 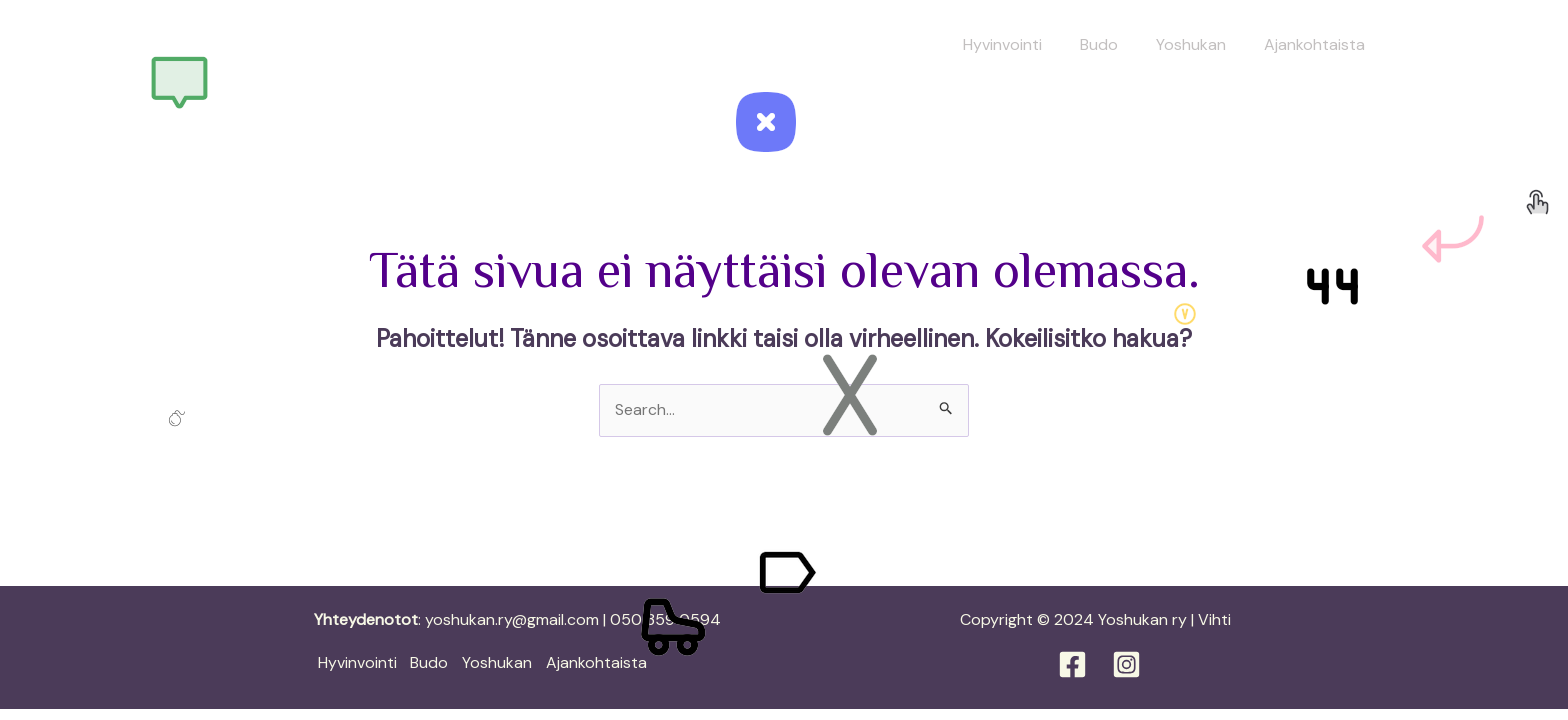 I want to click on close or dismiss a window, so click(x=850, y=395).